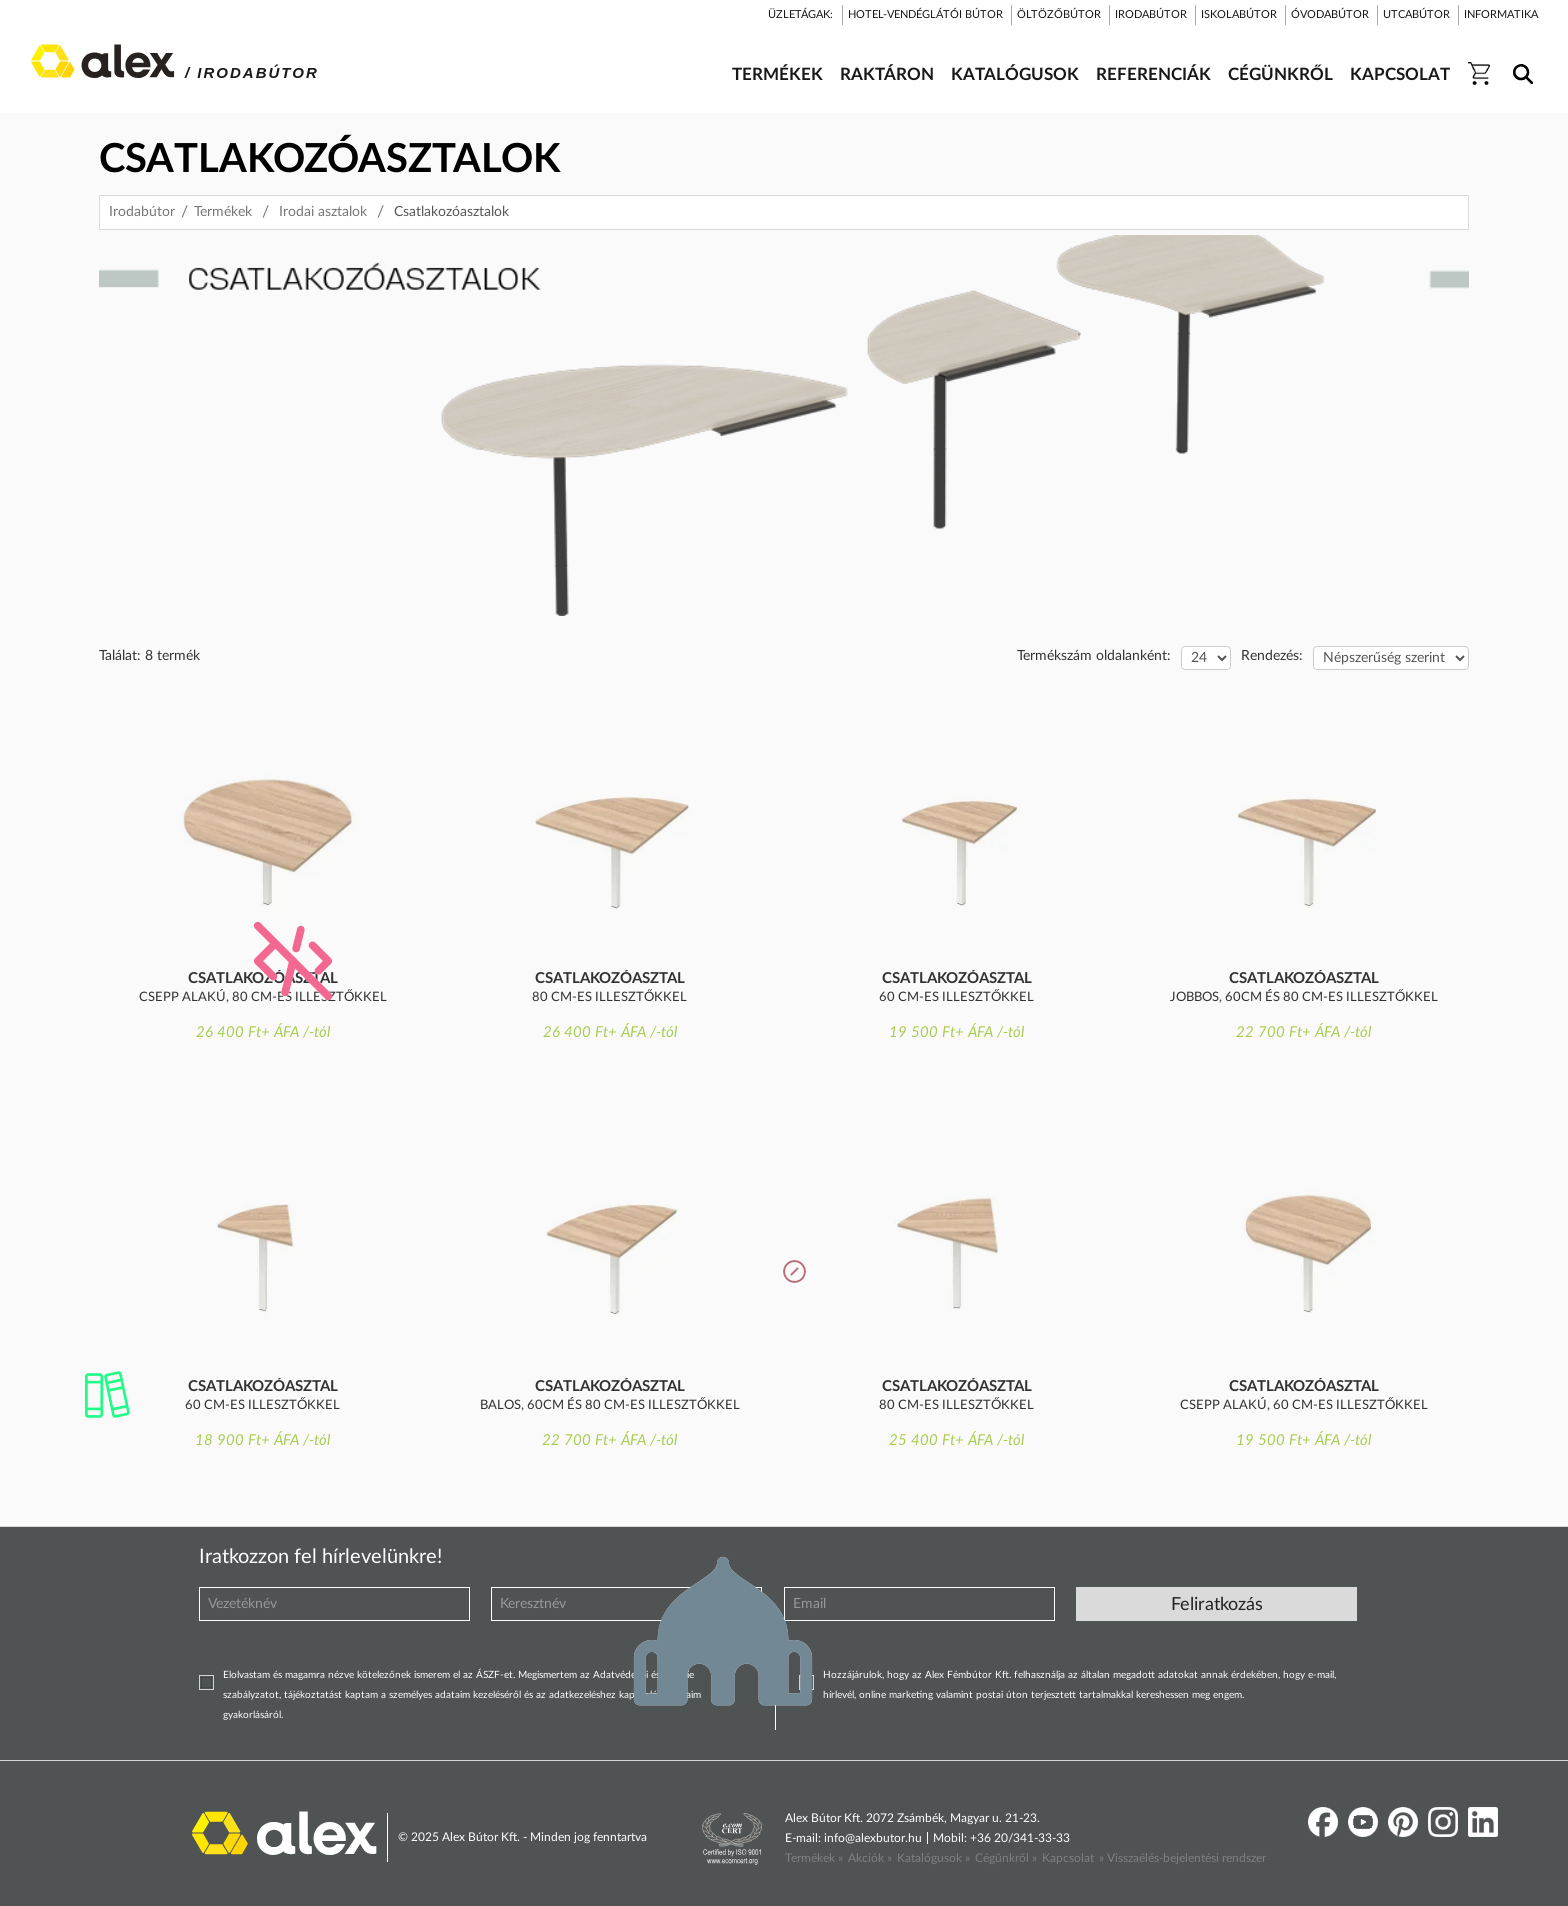 The width and height of the screenshot is (1568, 1906). Describe the element at coordinates (794, 1271) in the screenshot. I see `indicates a blocked or prohibited action` at that location.